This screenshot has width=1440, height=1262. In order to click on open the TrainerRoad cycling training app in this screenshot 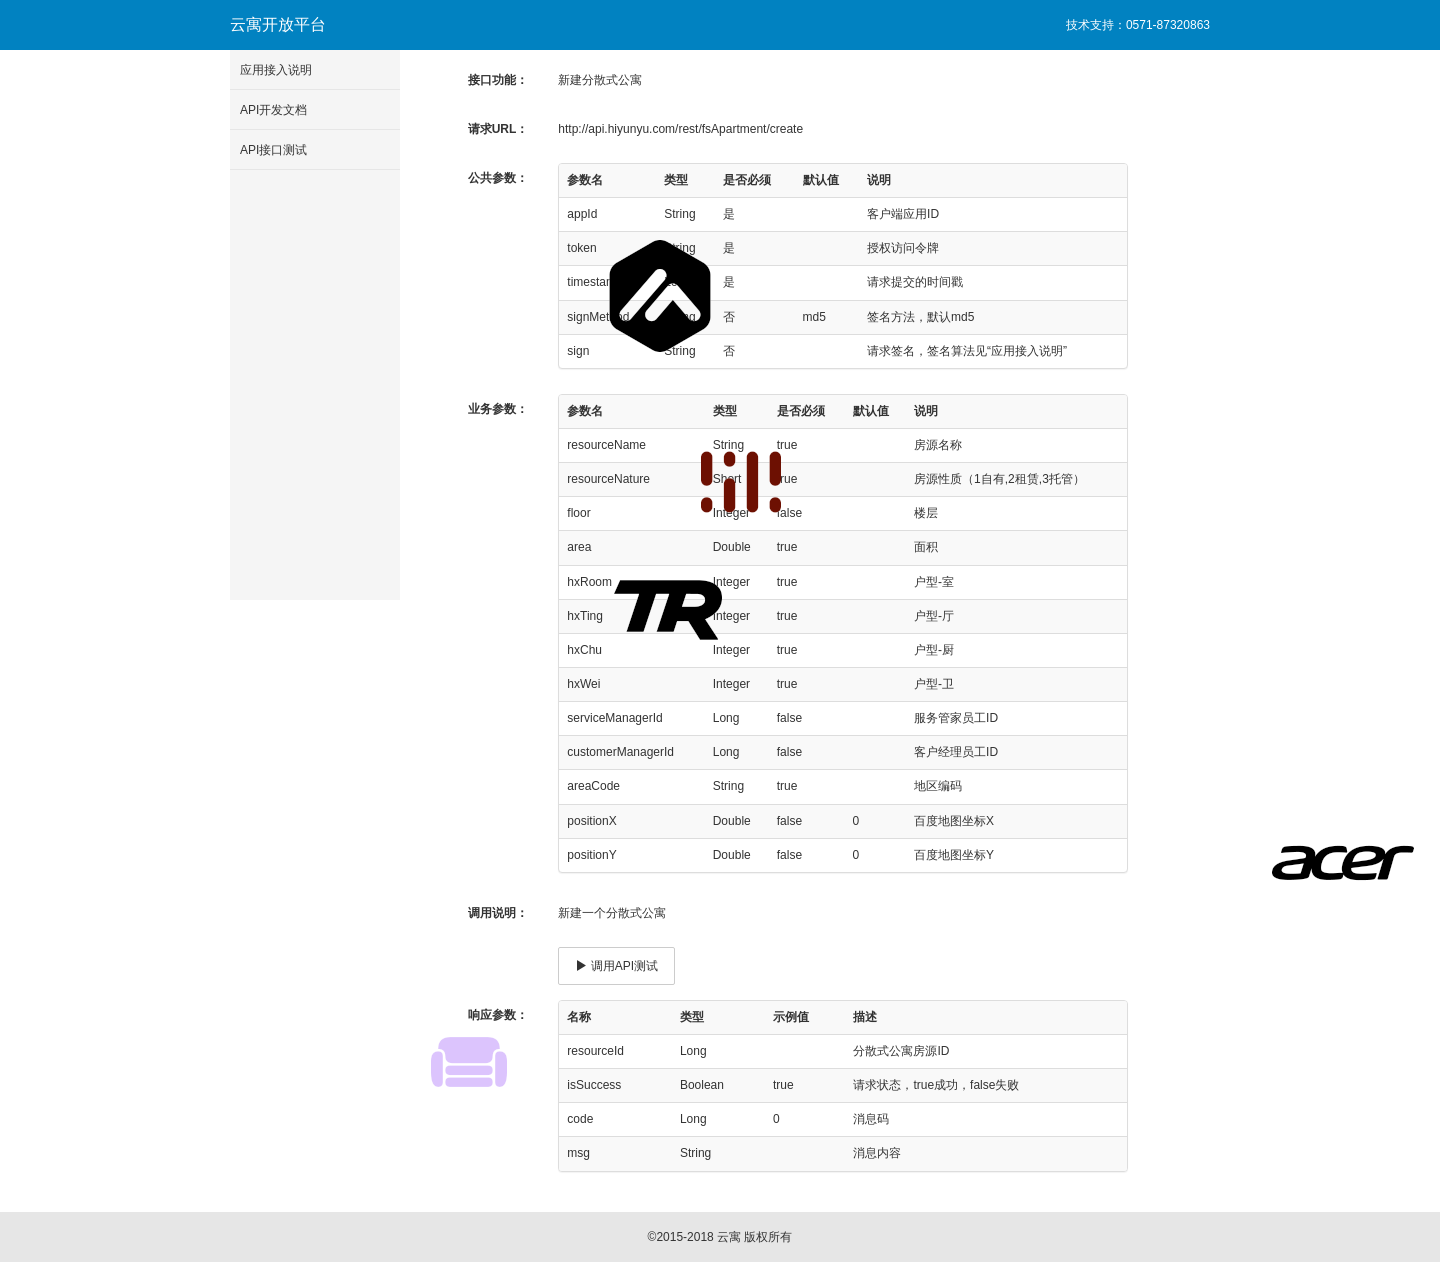, I will do `click(668, 610)`.